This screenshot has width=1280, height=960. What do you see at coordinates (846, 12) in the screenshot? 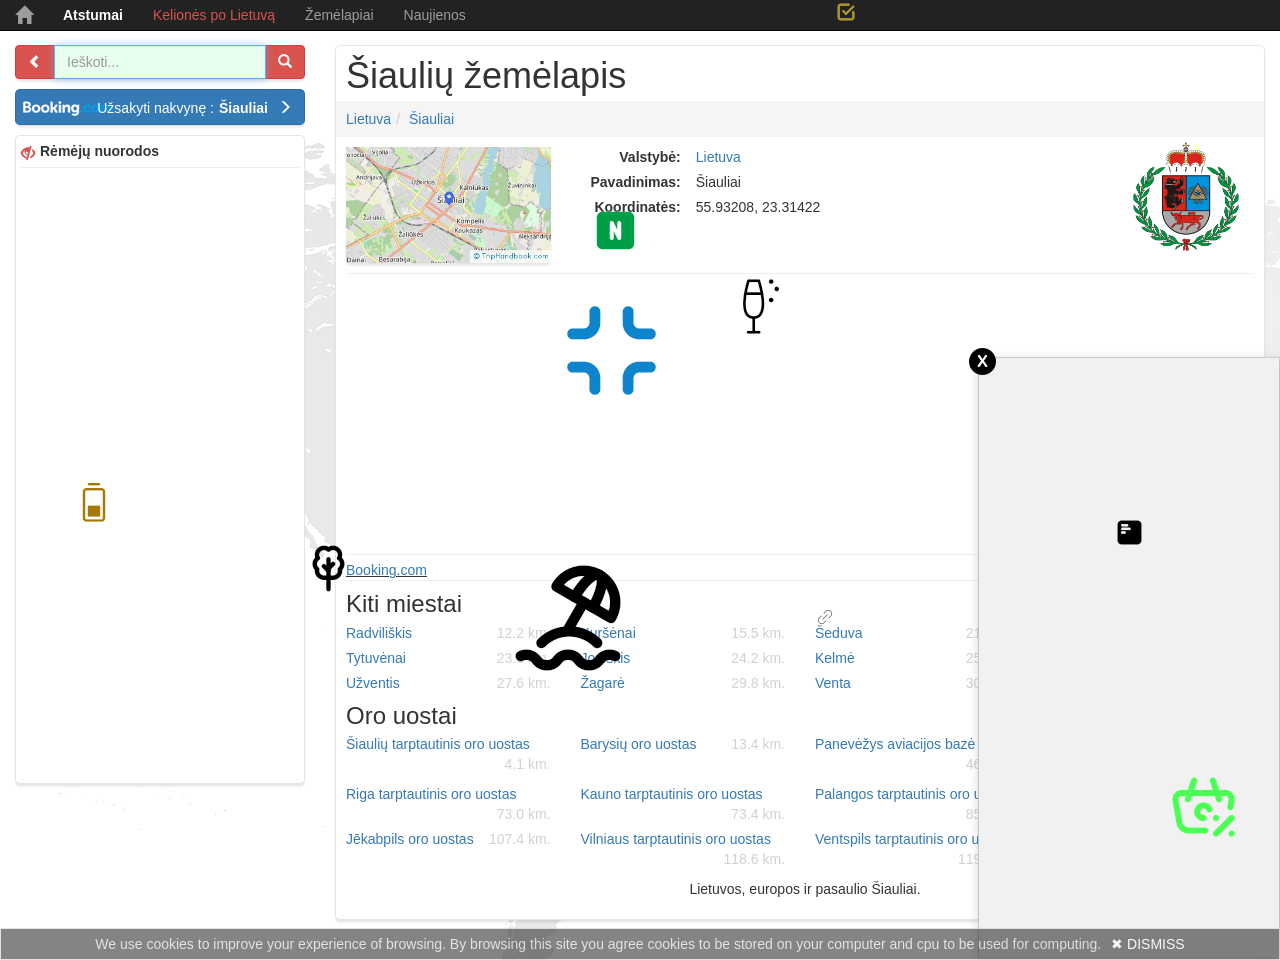
I see `a selected or completed item` at bounding box center [846, 12].